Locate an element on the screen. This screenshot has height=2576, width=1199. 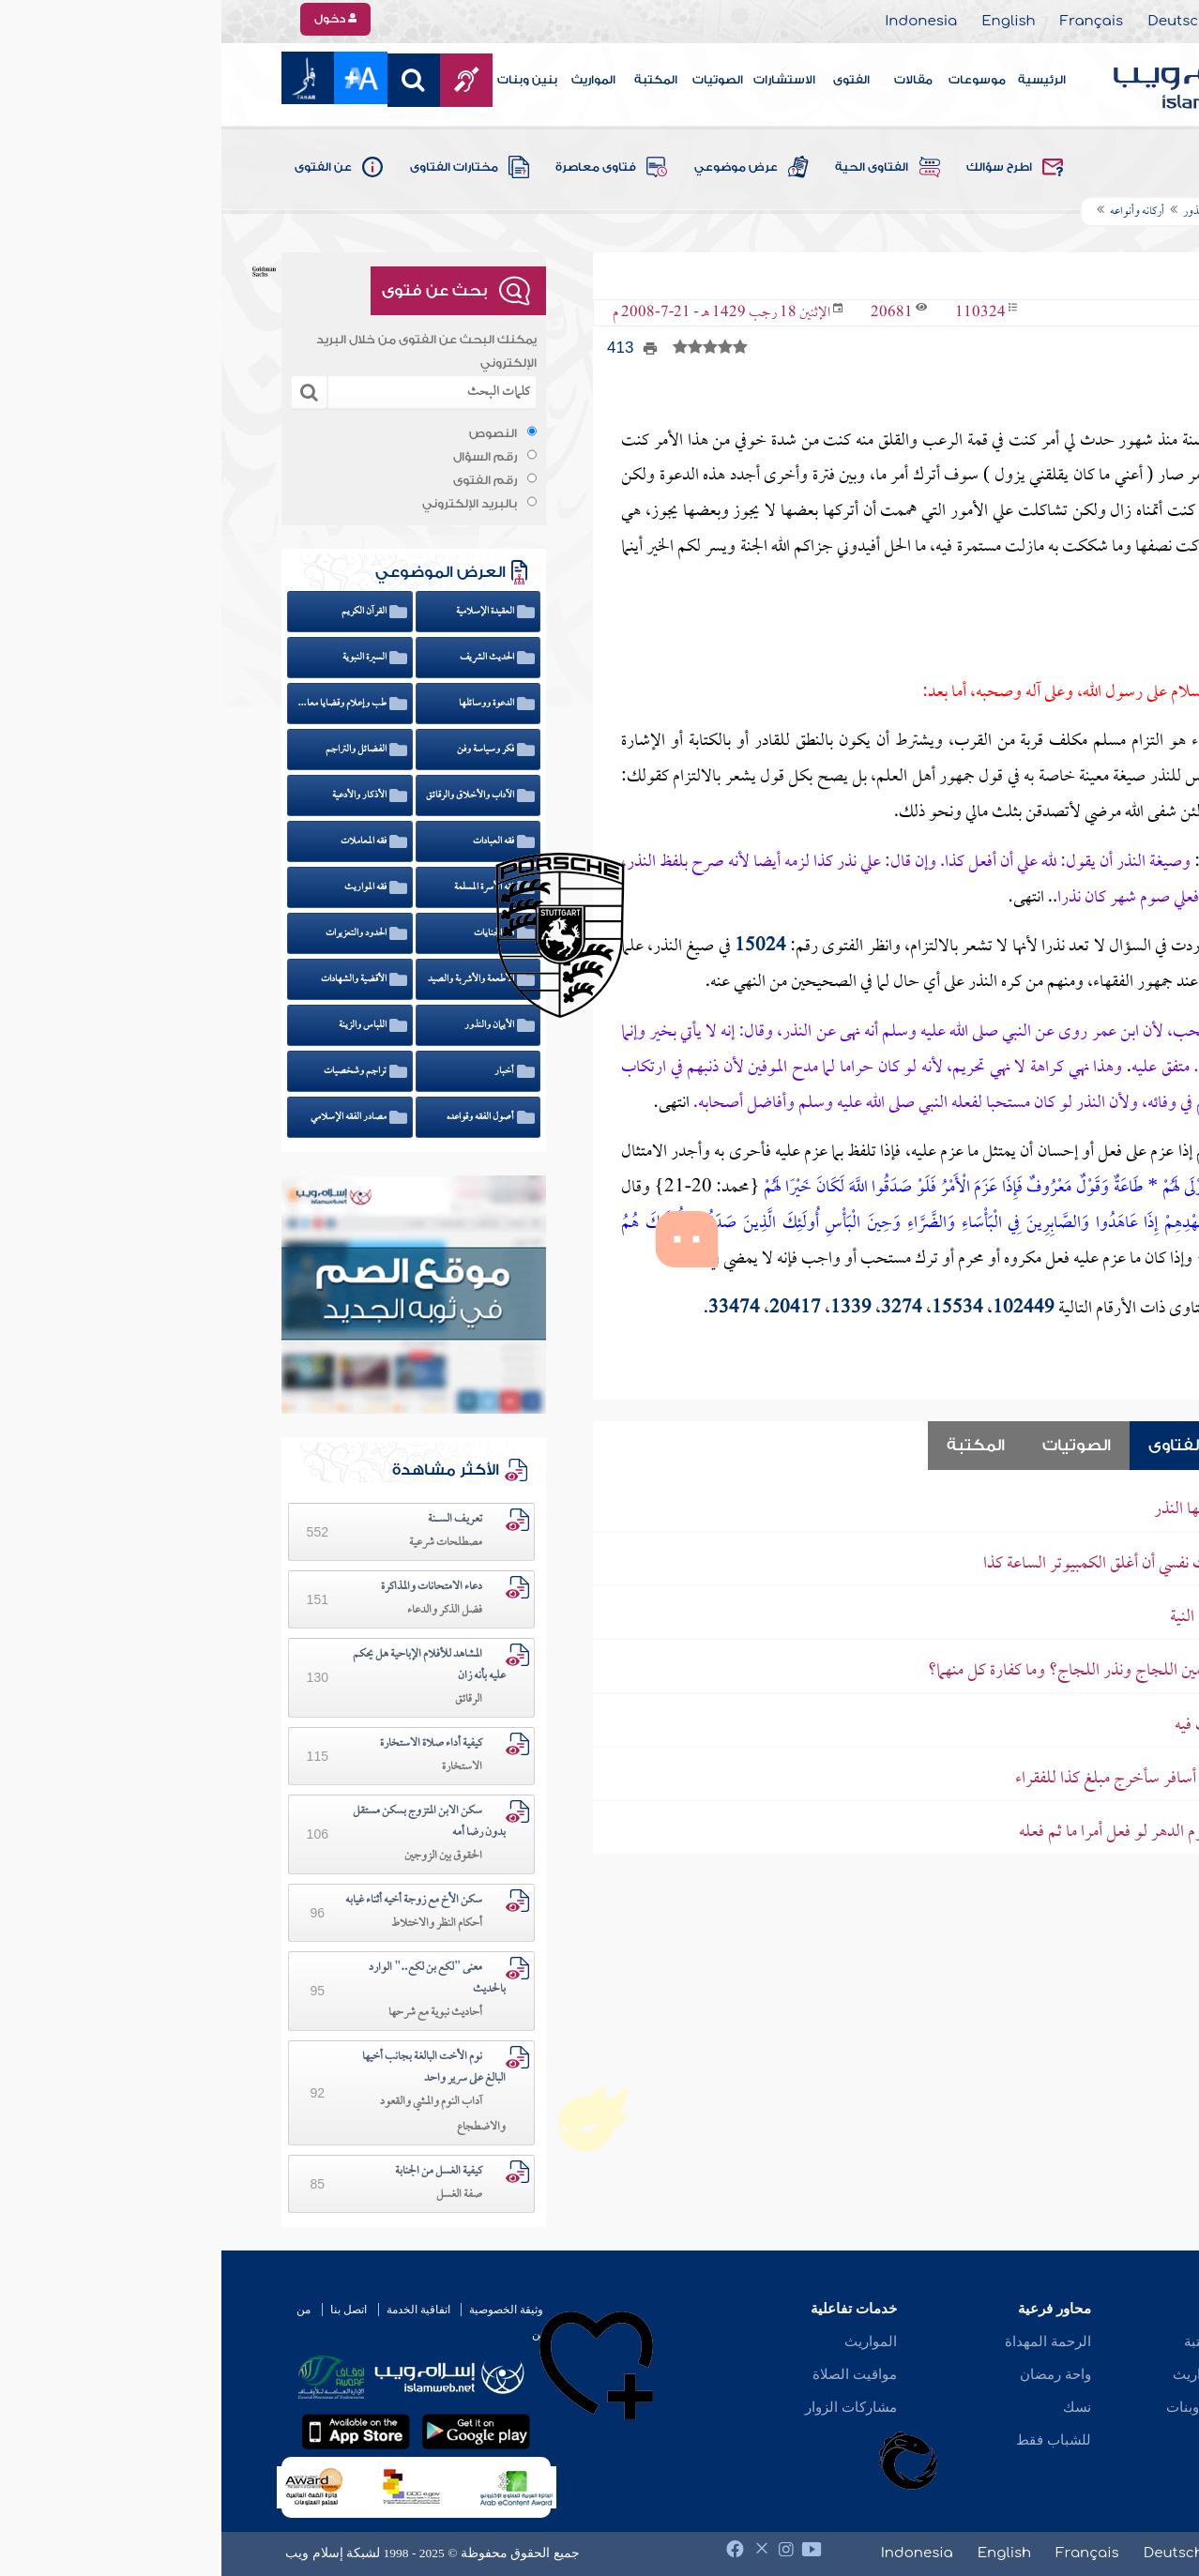
add to favorites is located at coordinates (596, 2362).